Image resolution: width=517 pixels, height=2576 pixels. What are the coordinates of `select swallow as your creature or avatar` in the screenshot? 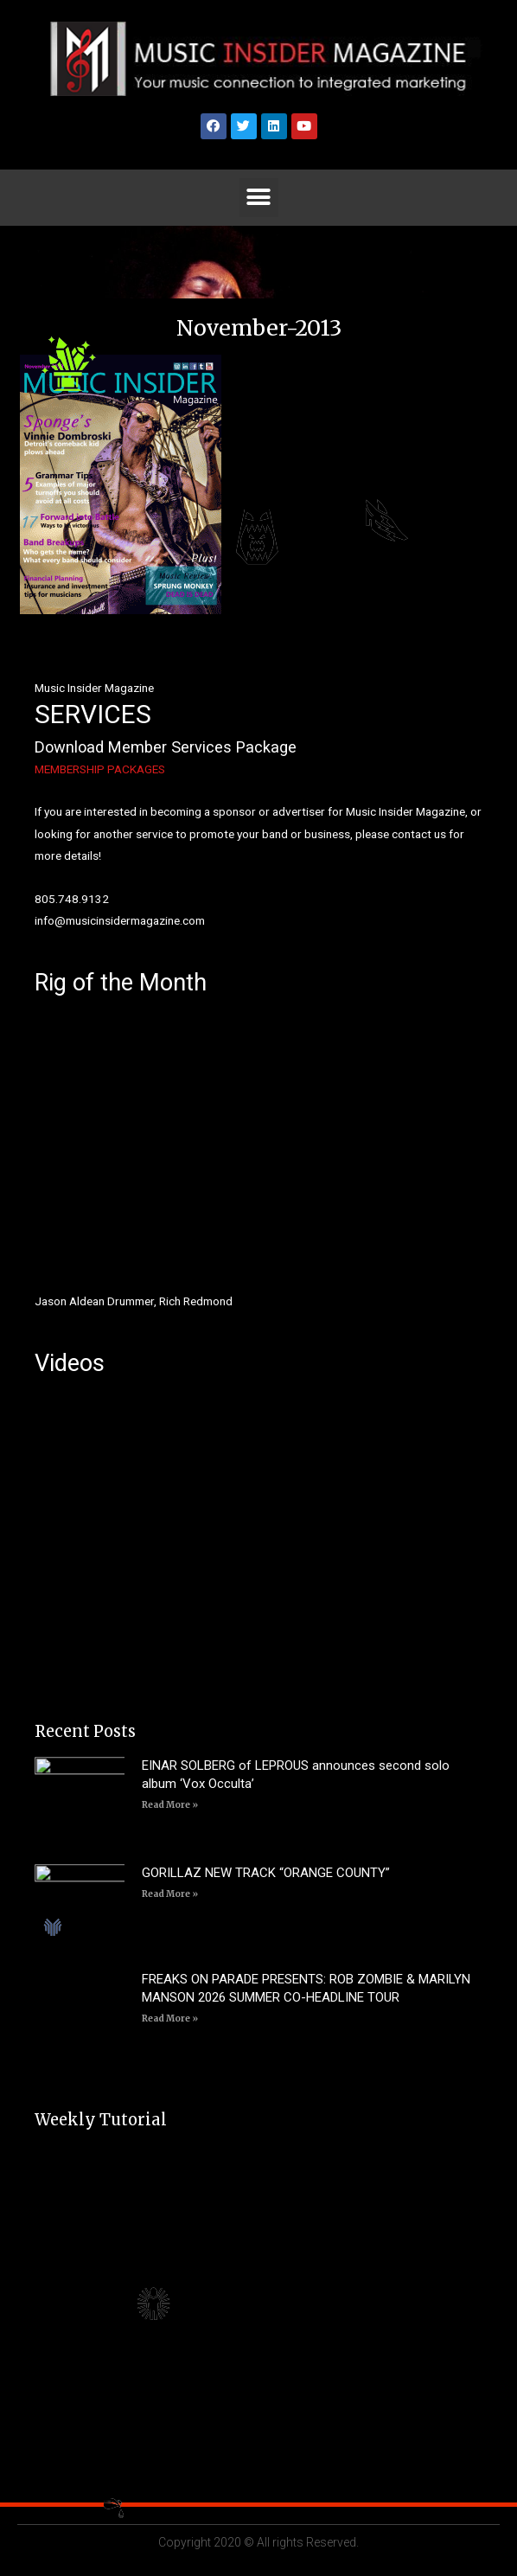 It's located at (258, 536).